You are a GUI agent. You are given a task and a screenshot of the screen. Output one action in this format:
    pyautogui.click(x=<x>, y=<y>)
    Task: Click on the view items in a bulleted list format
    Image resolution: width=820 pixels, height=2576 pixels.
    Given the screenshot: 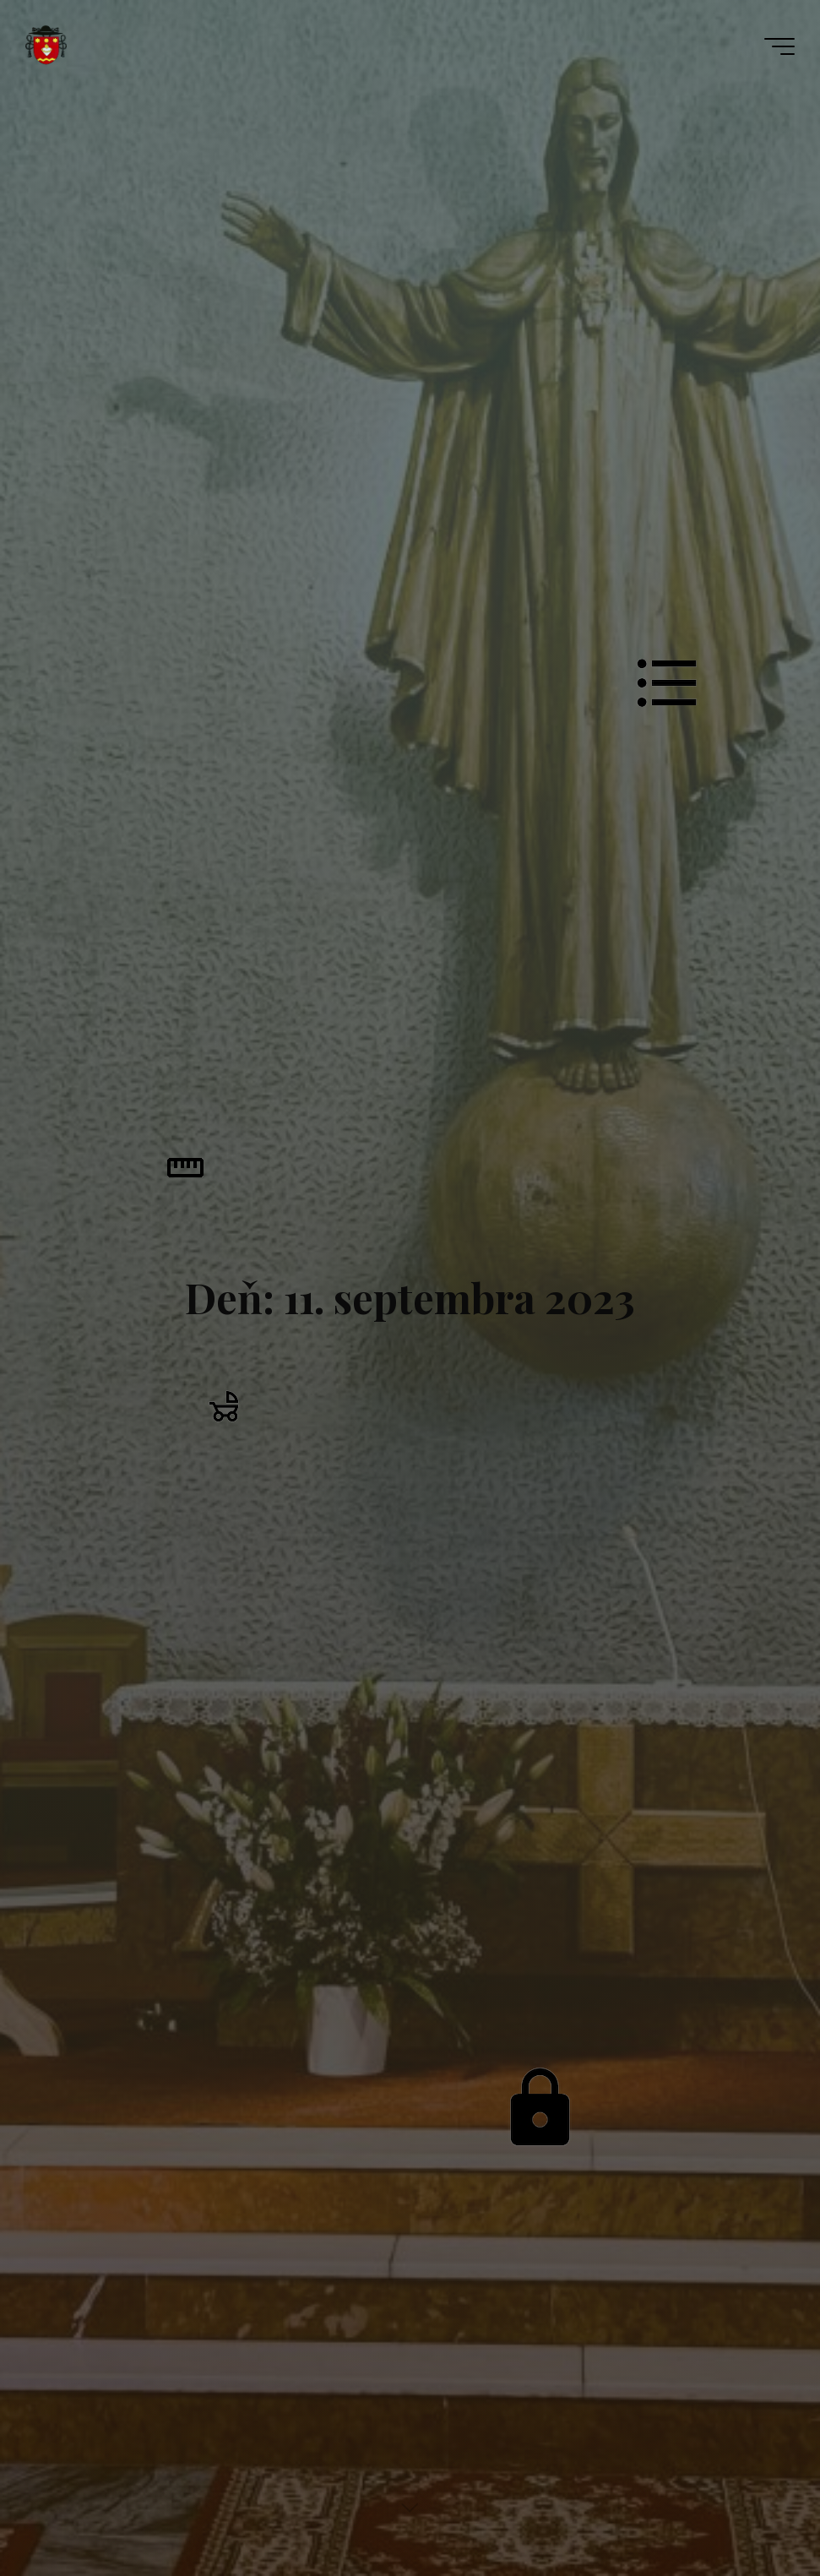 What is the action you would take?
    pyautogui.click(x=667, y=682)
    